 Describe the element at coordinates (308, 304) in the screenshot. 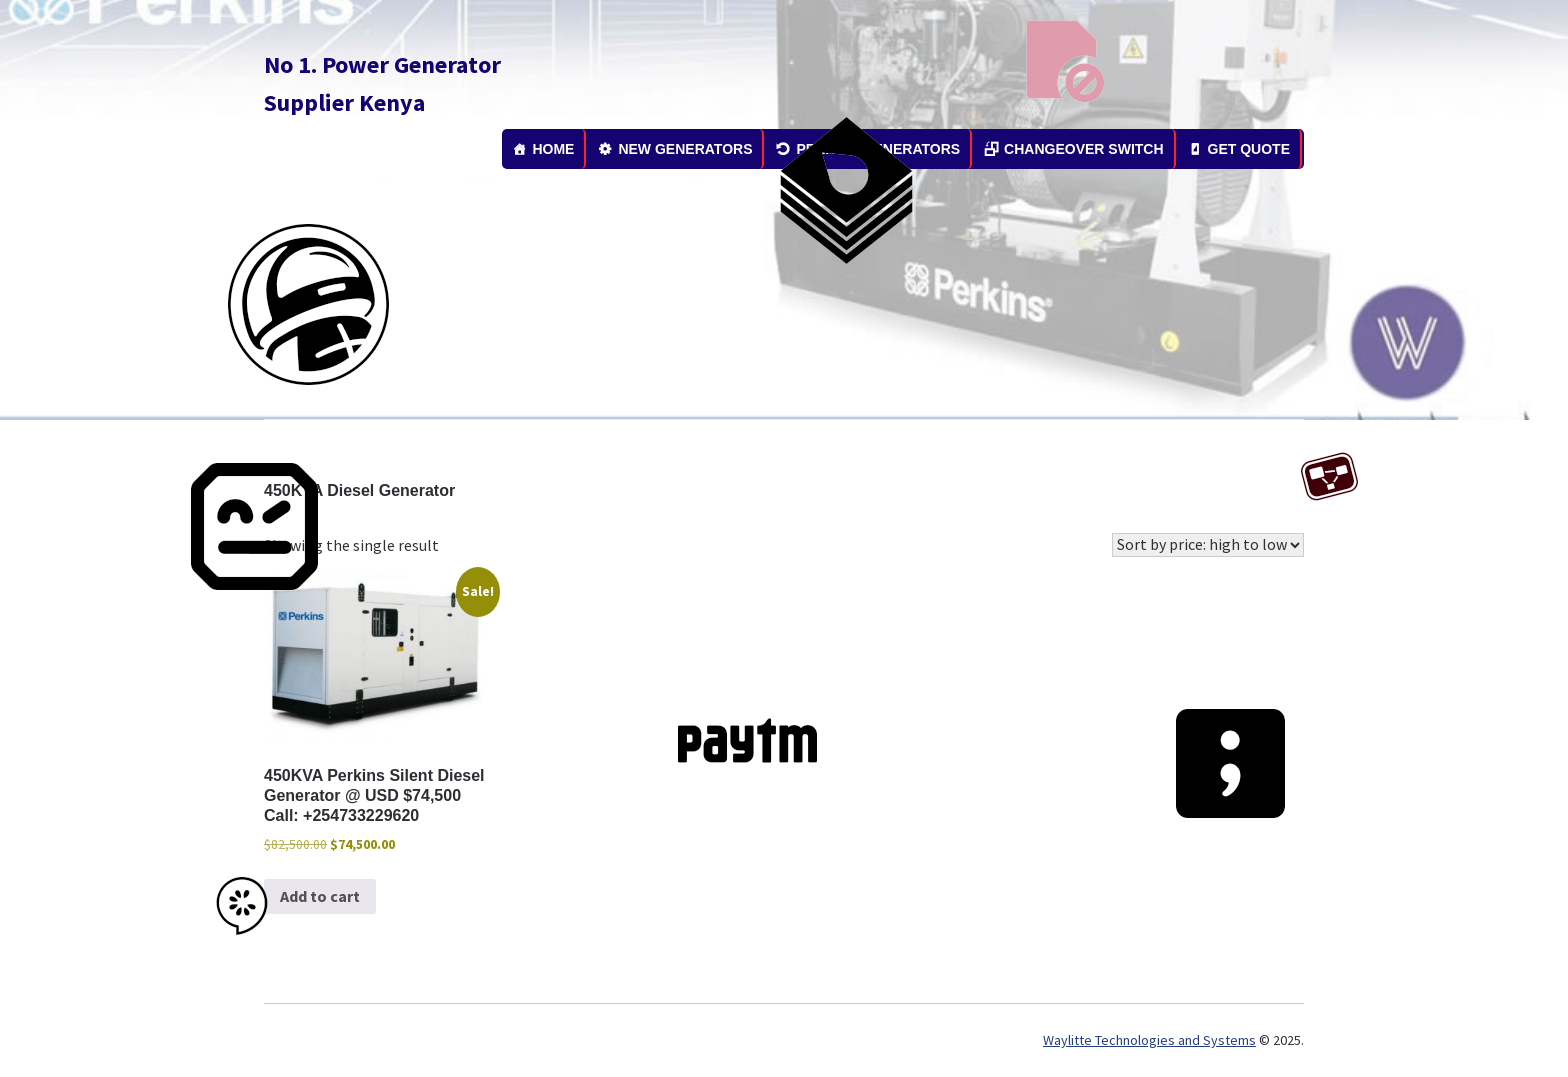

I see `visit alternativeto website to find software alternatives` at that location.